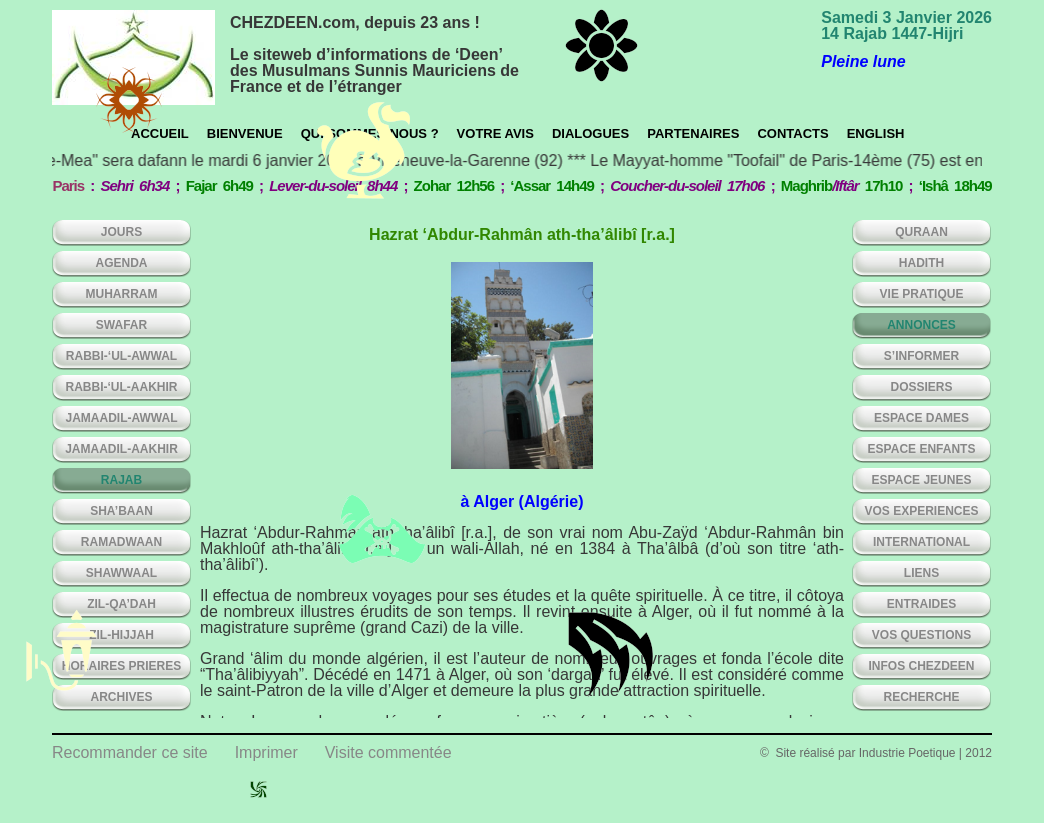 This screenshot has height=823, width=1044. Describe the element at coordinates (382, 529) in the screenshot. I see `select pirate character or theme` at that location.